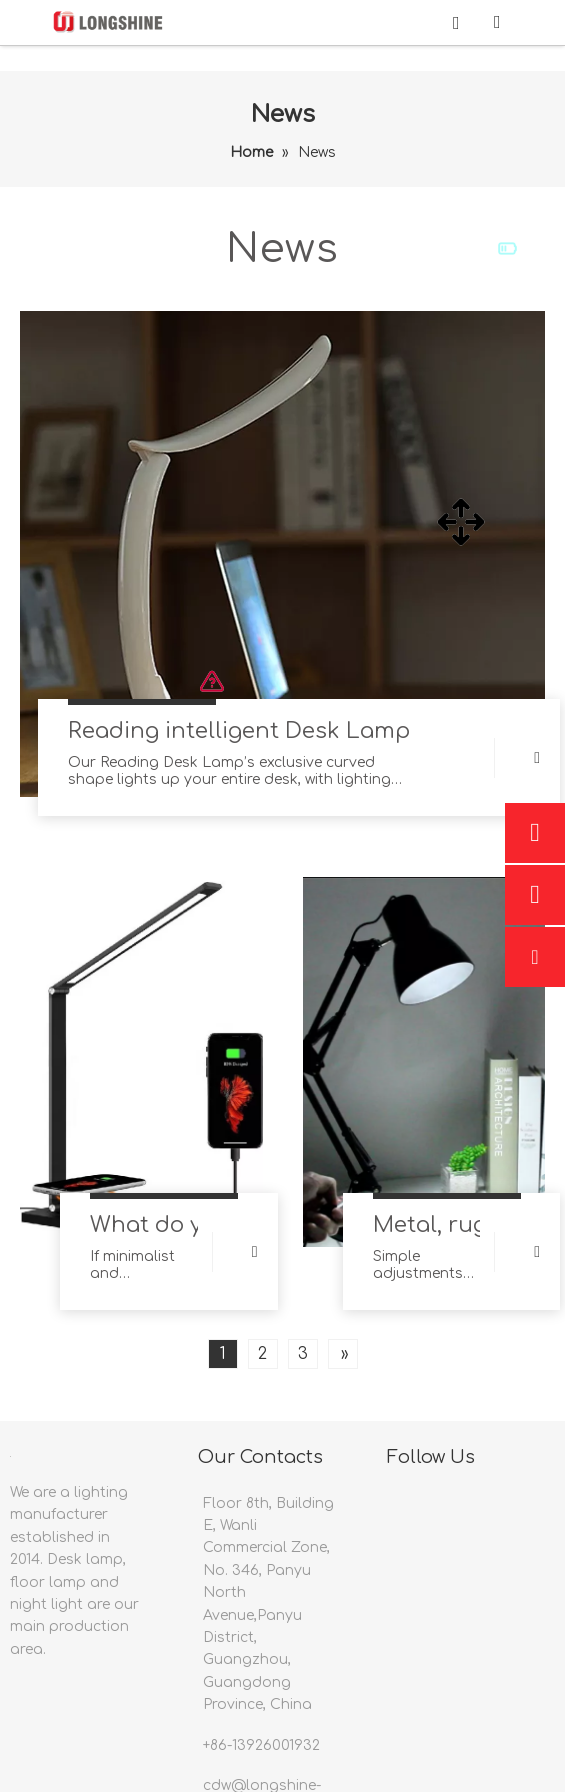 The height and width of the screenshot is (1792, 565). I want to click on expand to fullscreen mode, so click(461, 522).